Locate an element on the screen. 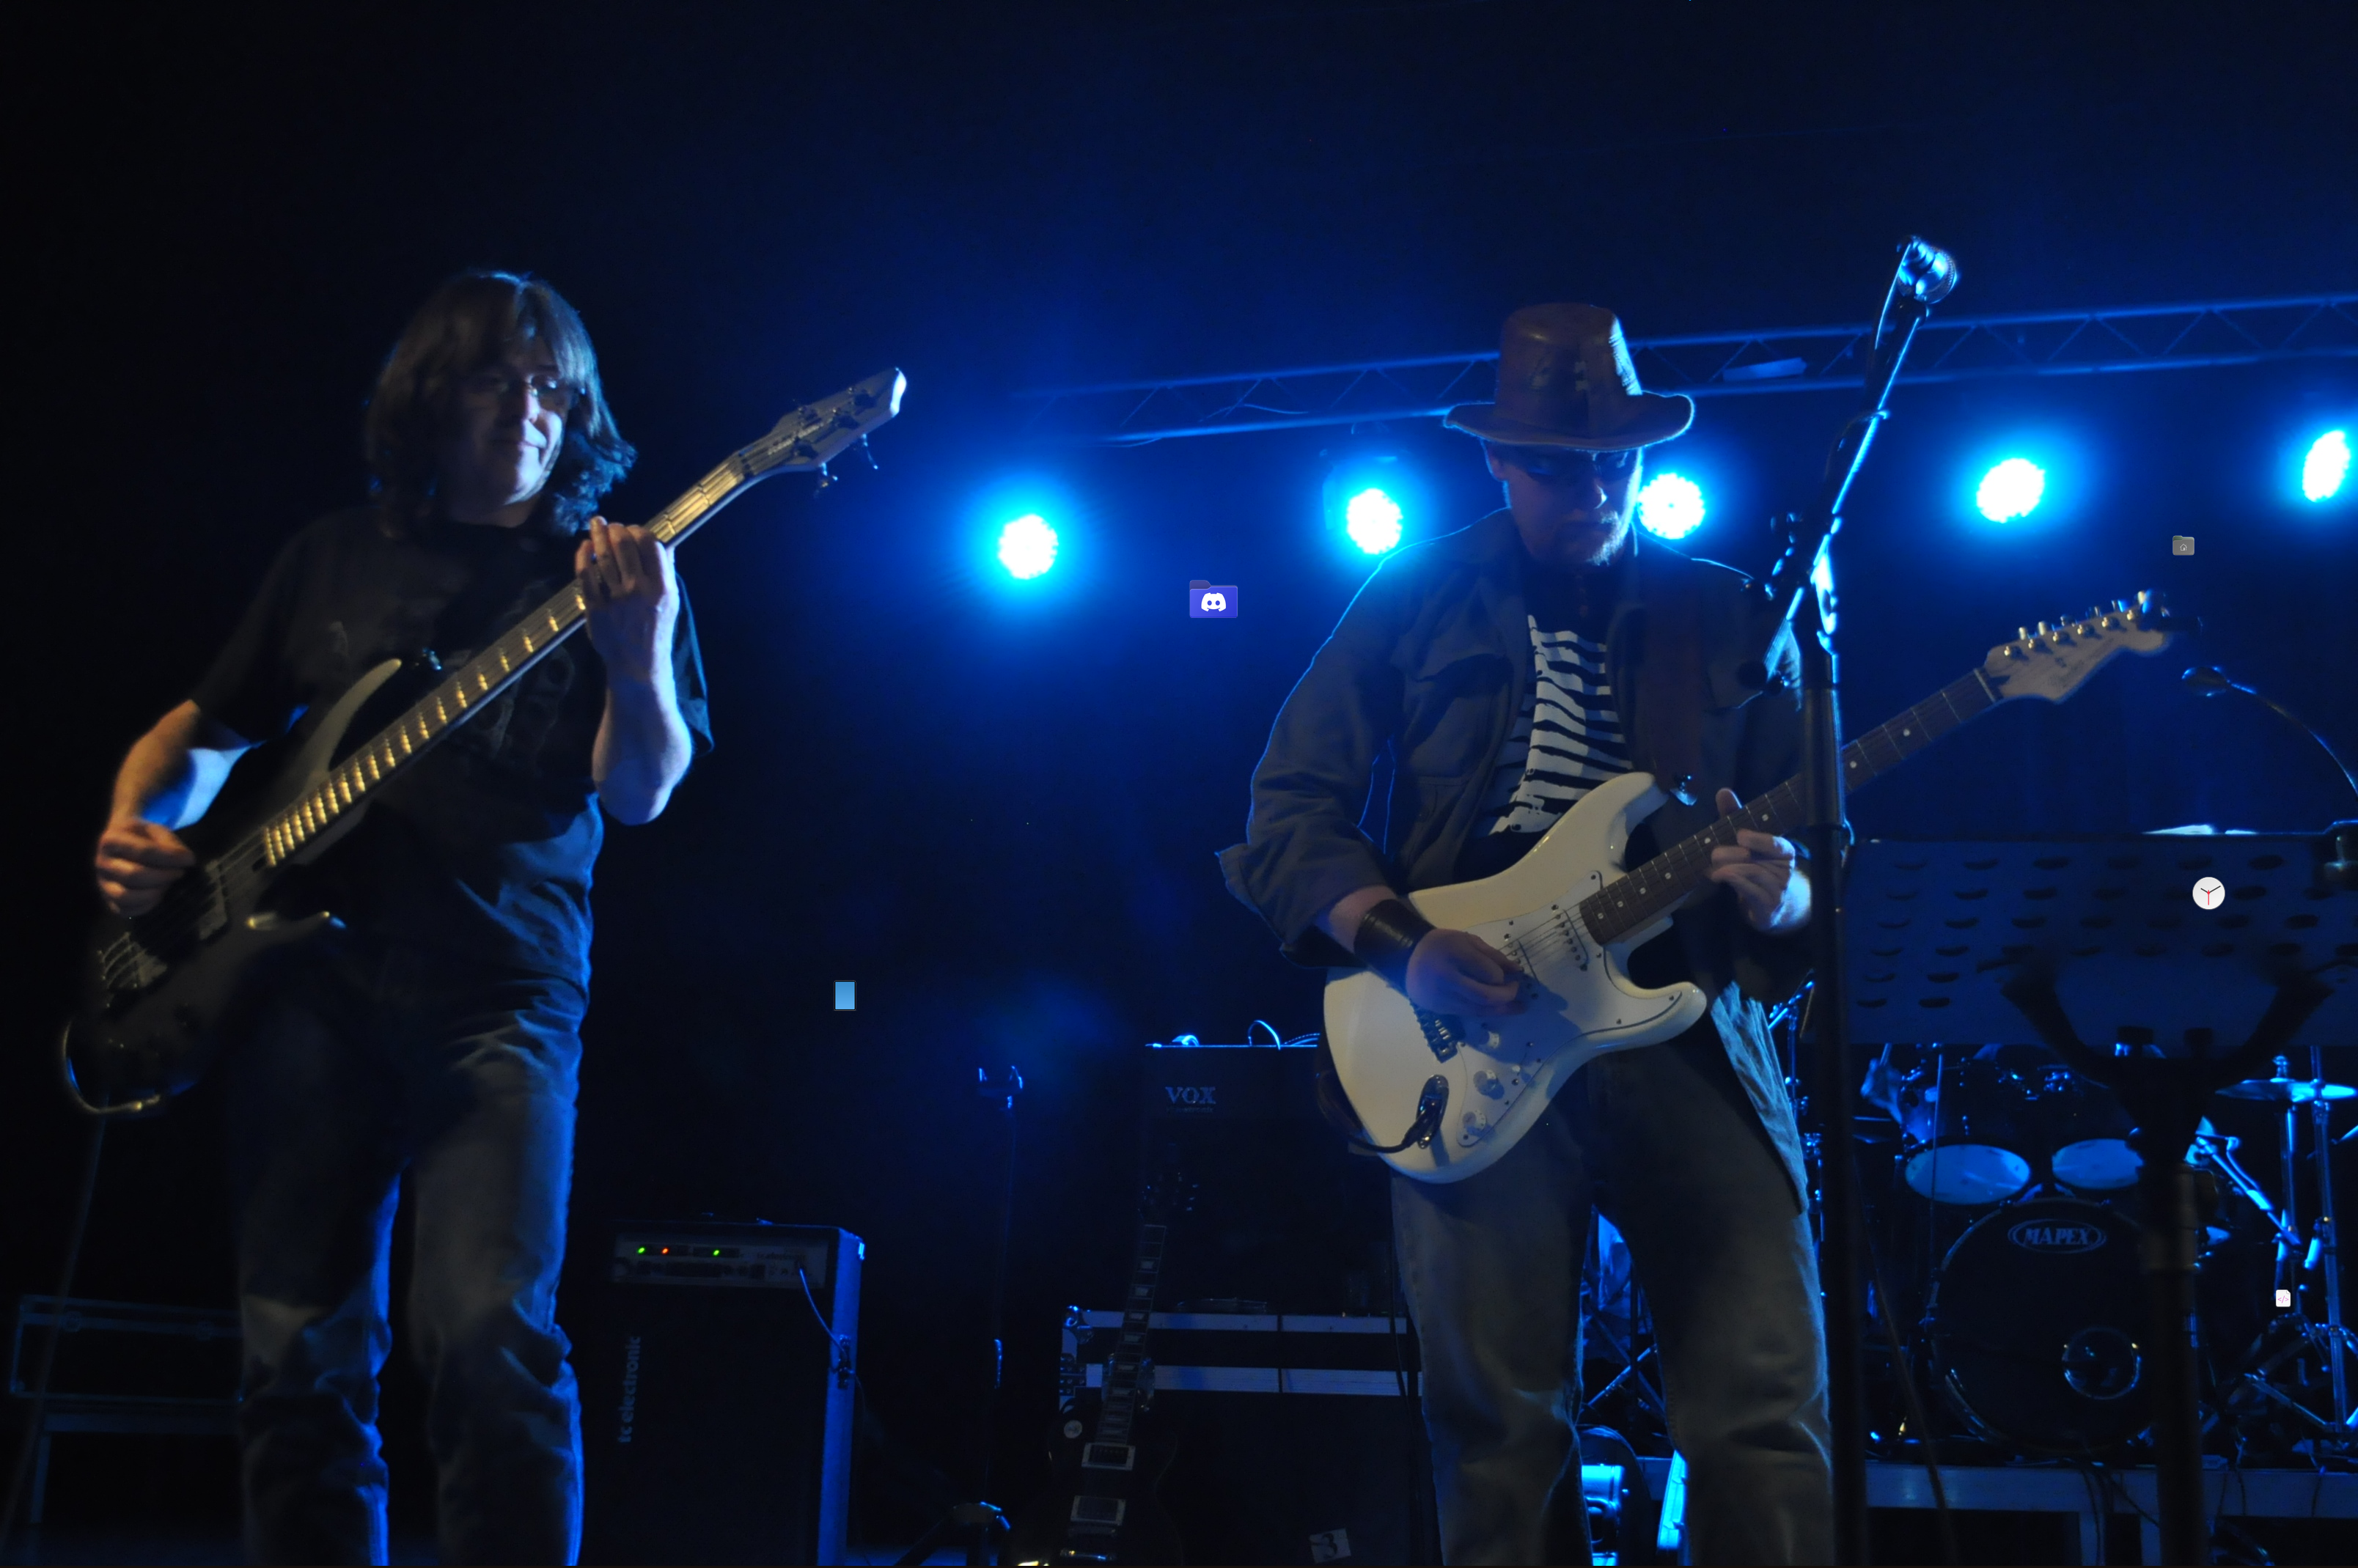  open recently accessed documents is located at coordinates (2208, 893).